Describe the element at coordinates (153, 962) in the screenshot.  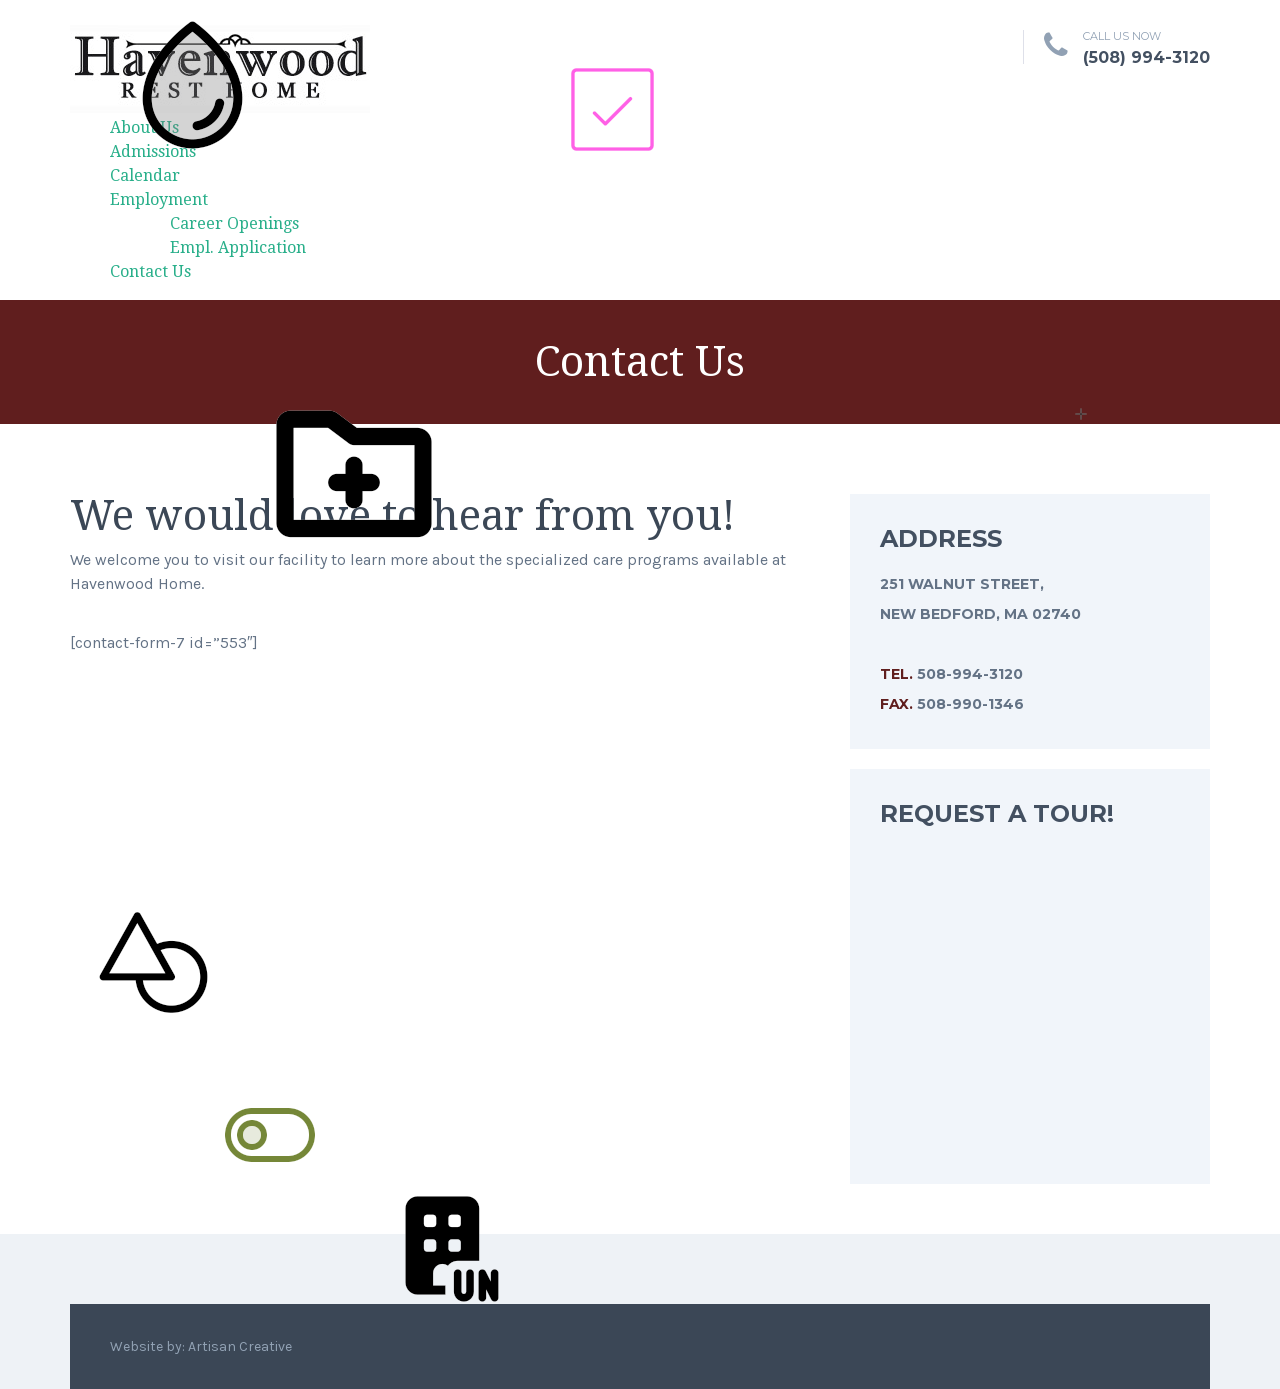
I see `access shape tools or drawing options` at that location.